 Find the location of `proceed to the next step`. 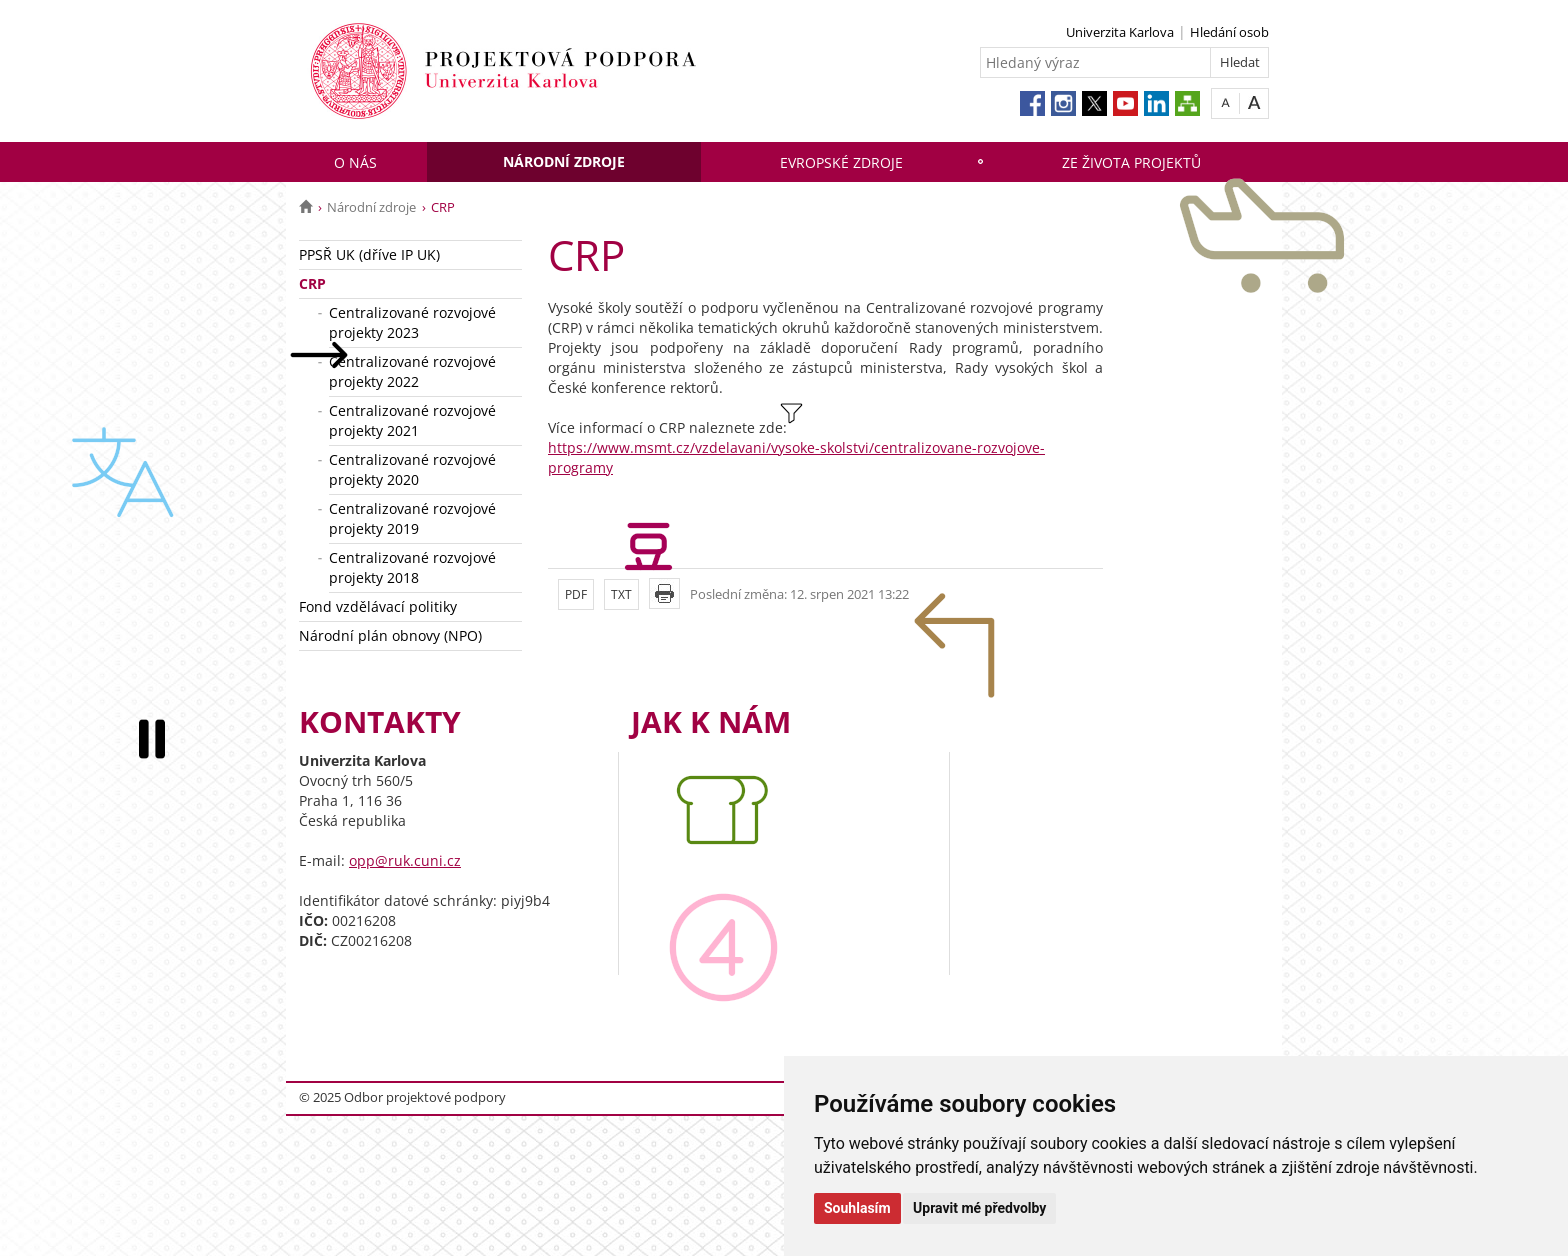

proceed to the next step is located at coordinates (319, 355).